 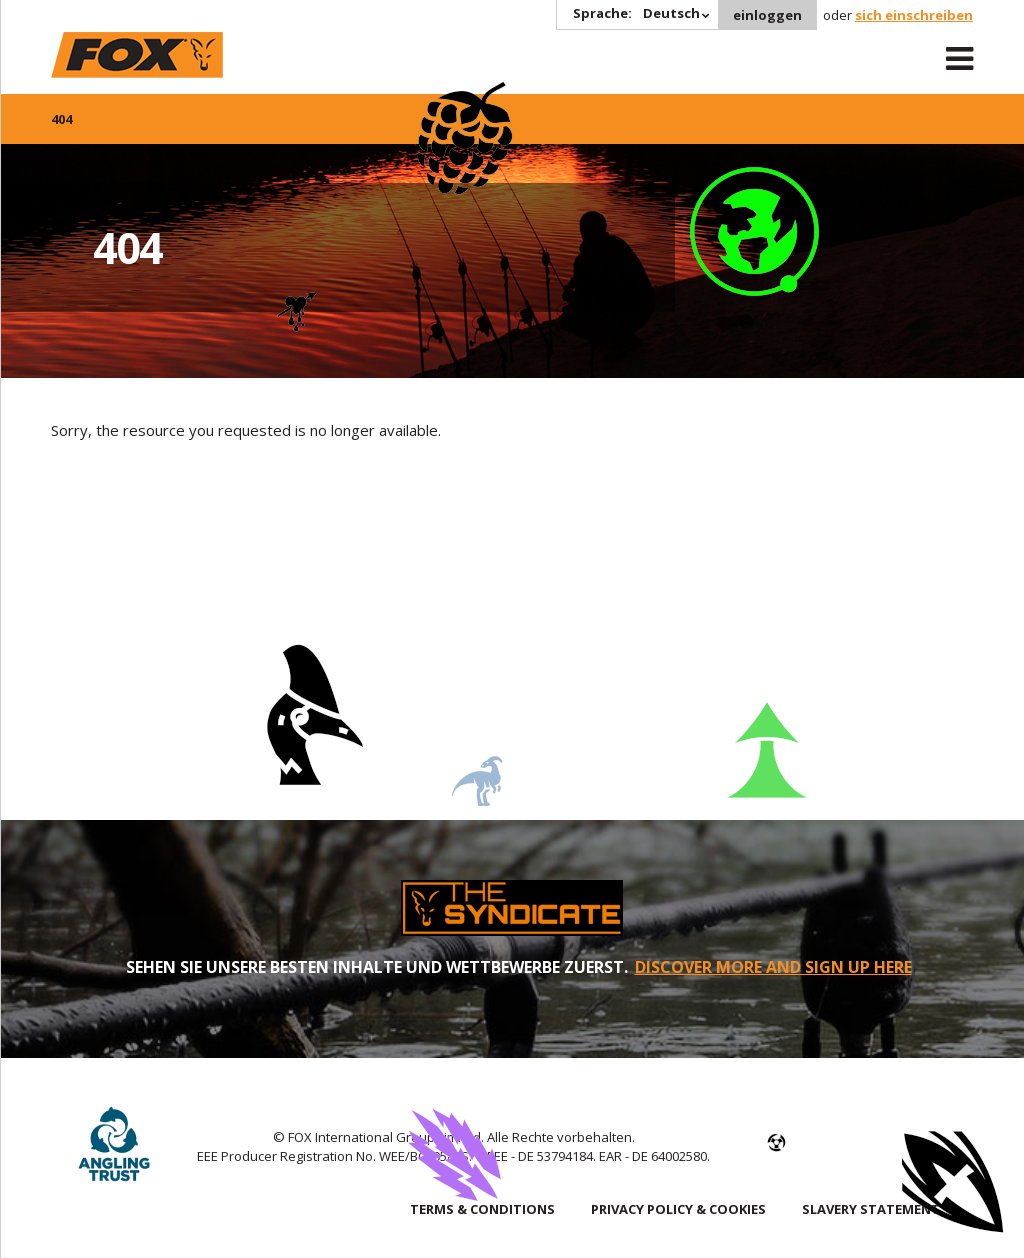 I want to click on throw or launch a dagger attack, so click(x=953, y=1182).